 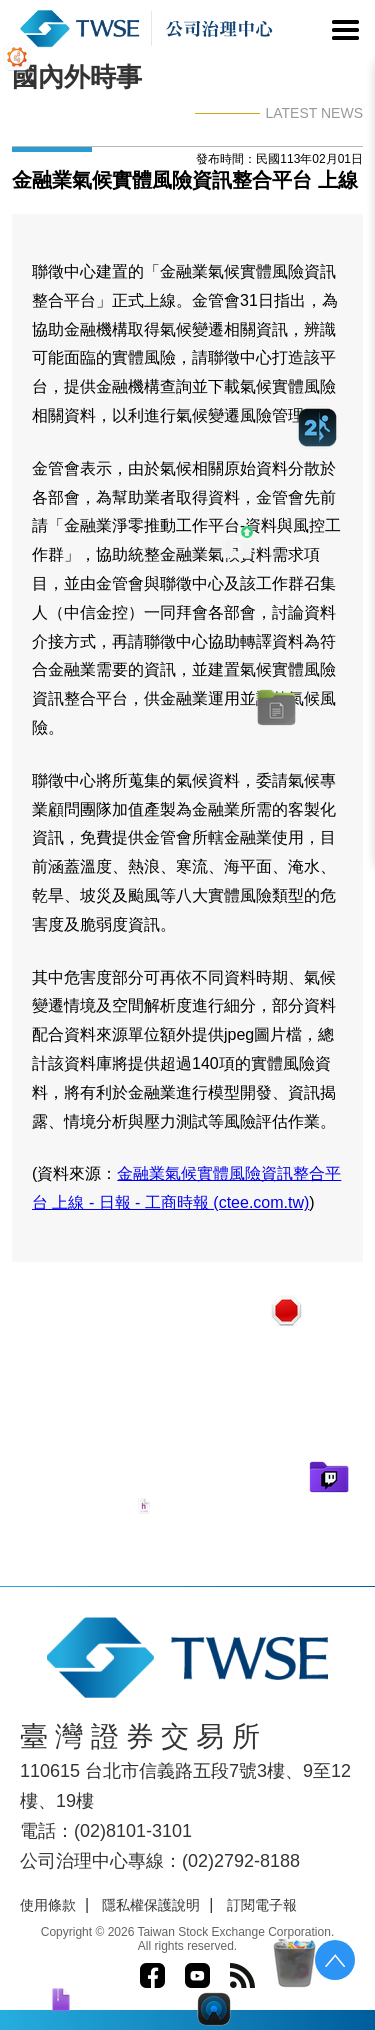 What do you see at coordinates (61, 2000) in the screenshot?
I see `a bzip-compressed tar archive file` at bounding box center [61, 2000].